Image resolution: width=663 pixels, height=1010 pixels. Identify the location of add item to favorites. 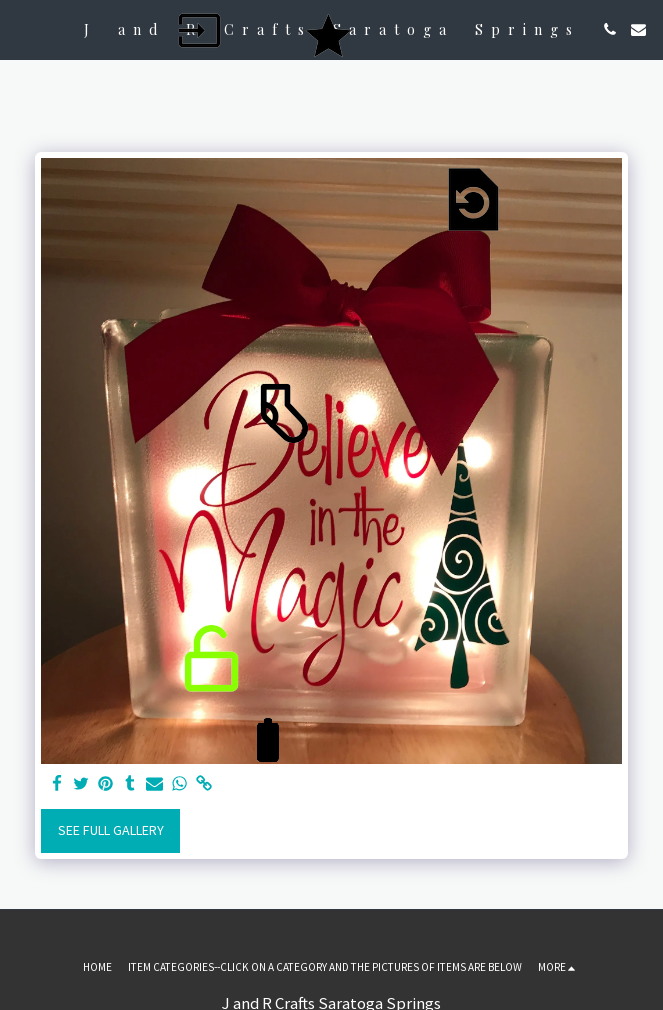
(328, 36).